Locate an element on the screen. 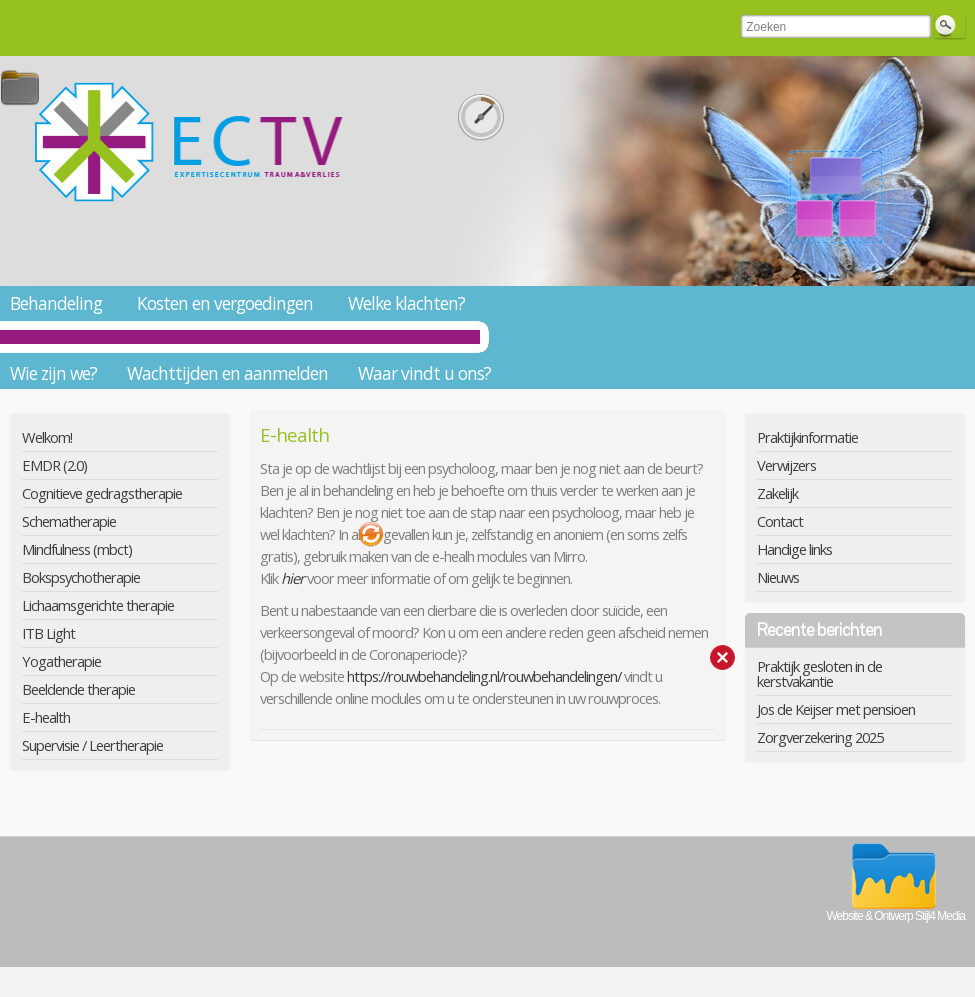 The width and height of the screenshot is (975, 997). sync data across devices or services is located at coordinates (371, 534).